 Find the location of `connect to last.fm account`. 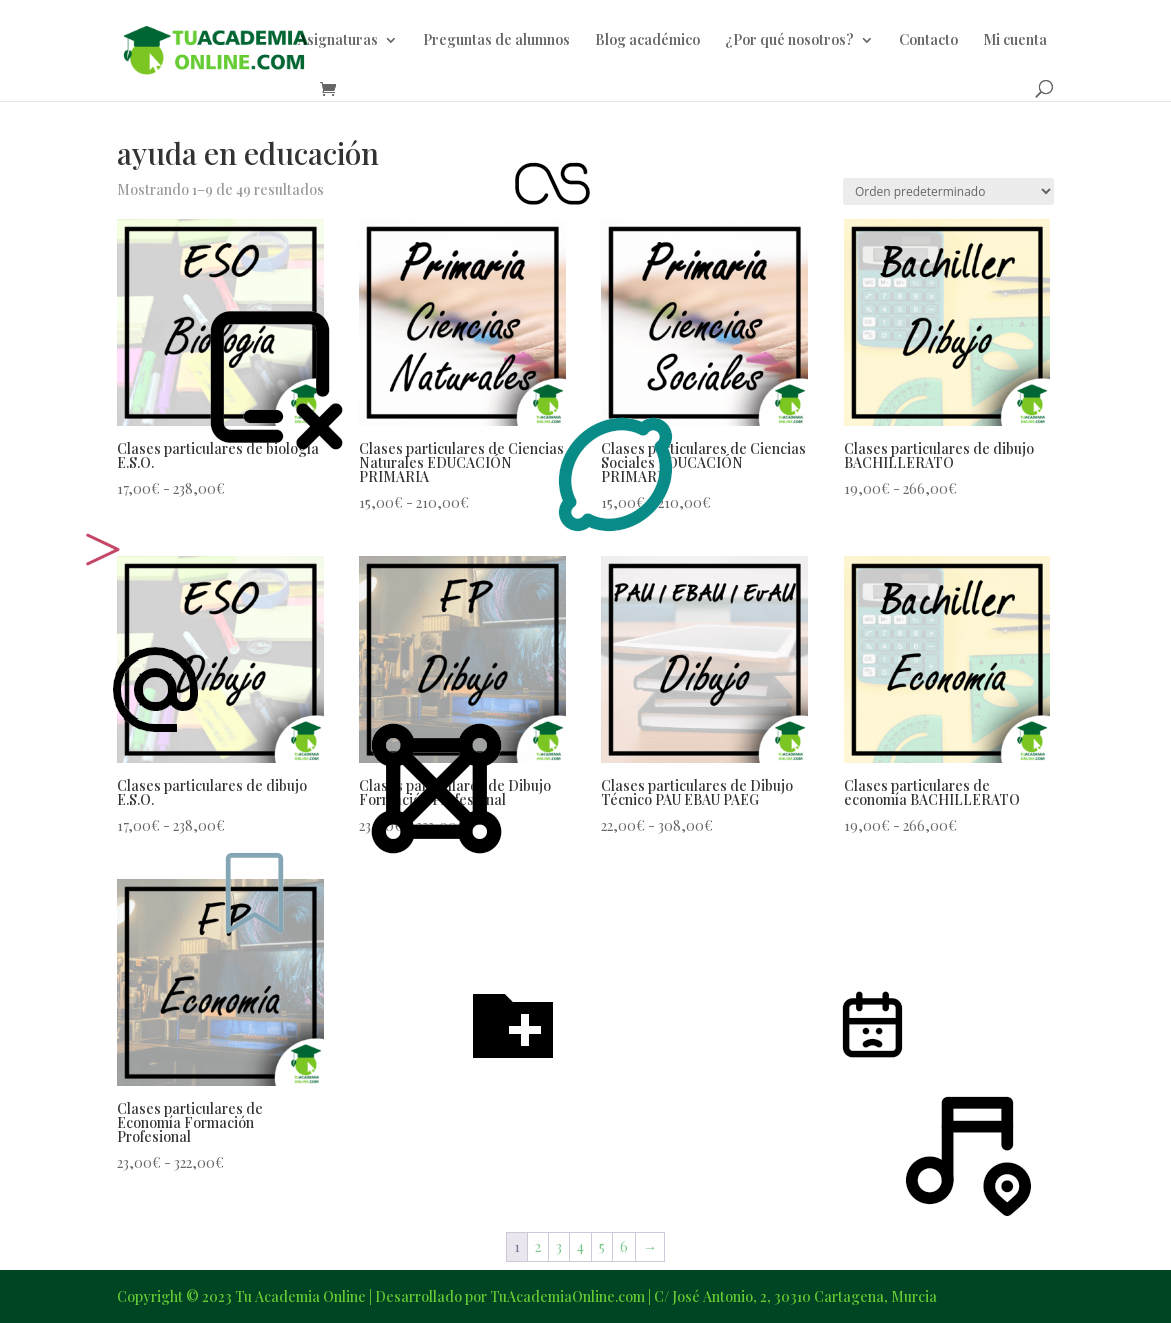

connect to last.fm account is located at coordinates (552, 182).